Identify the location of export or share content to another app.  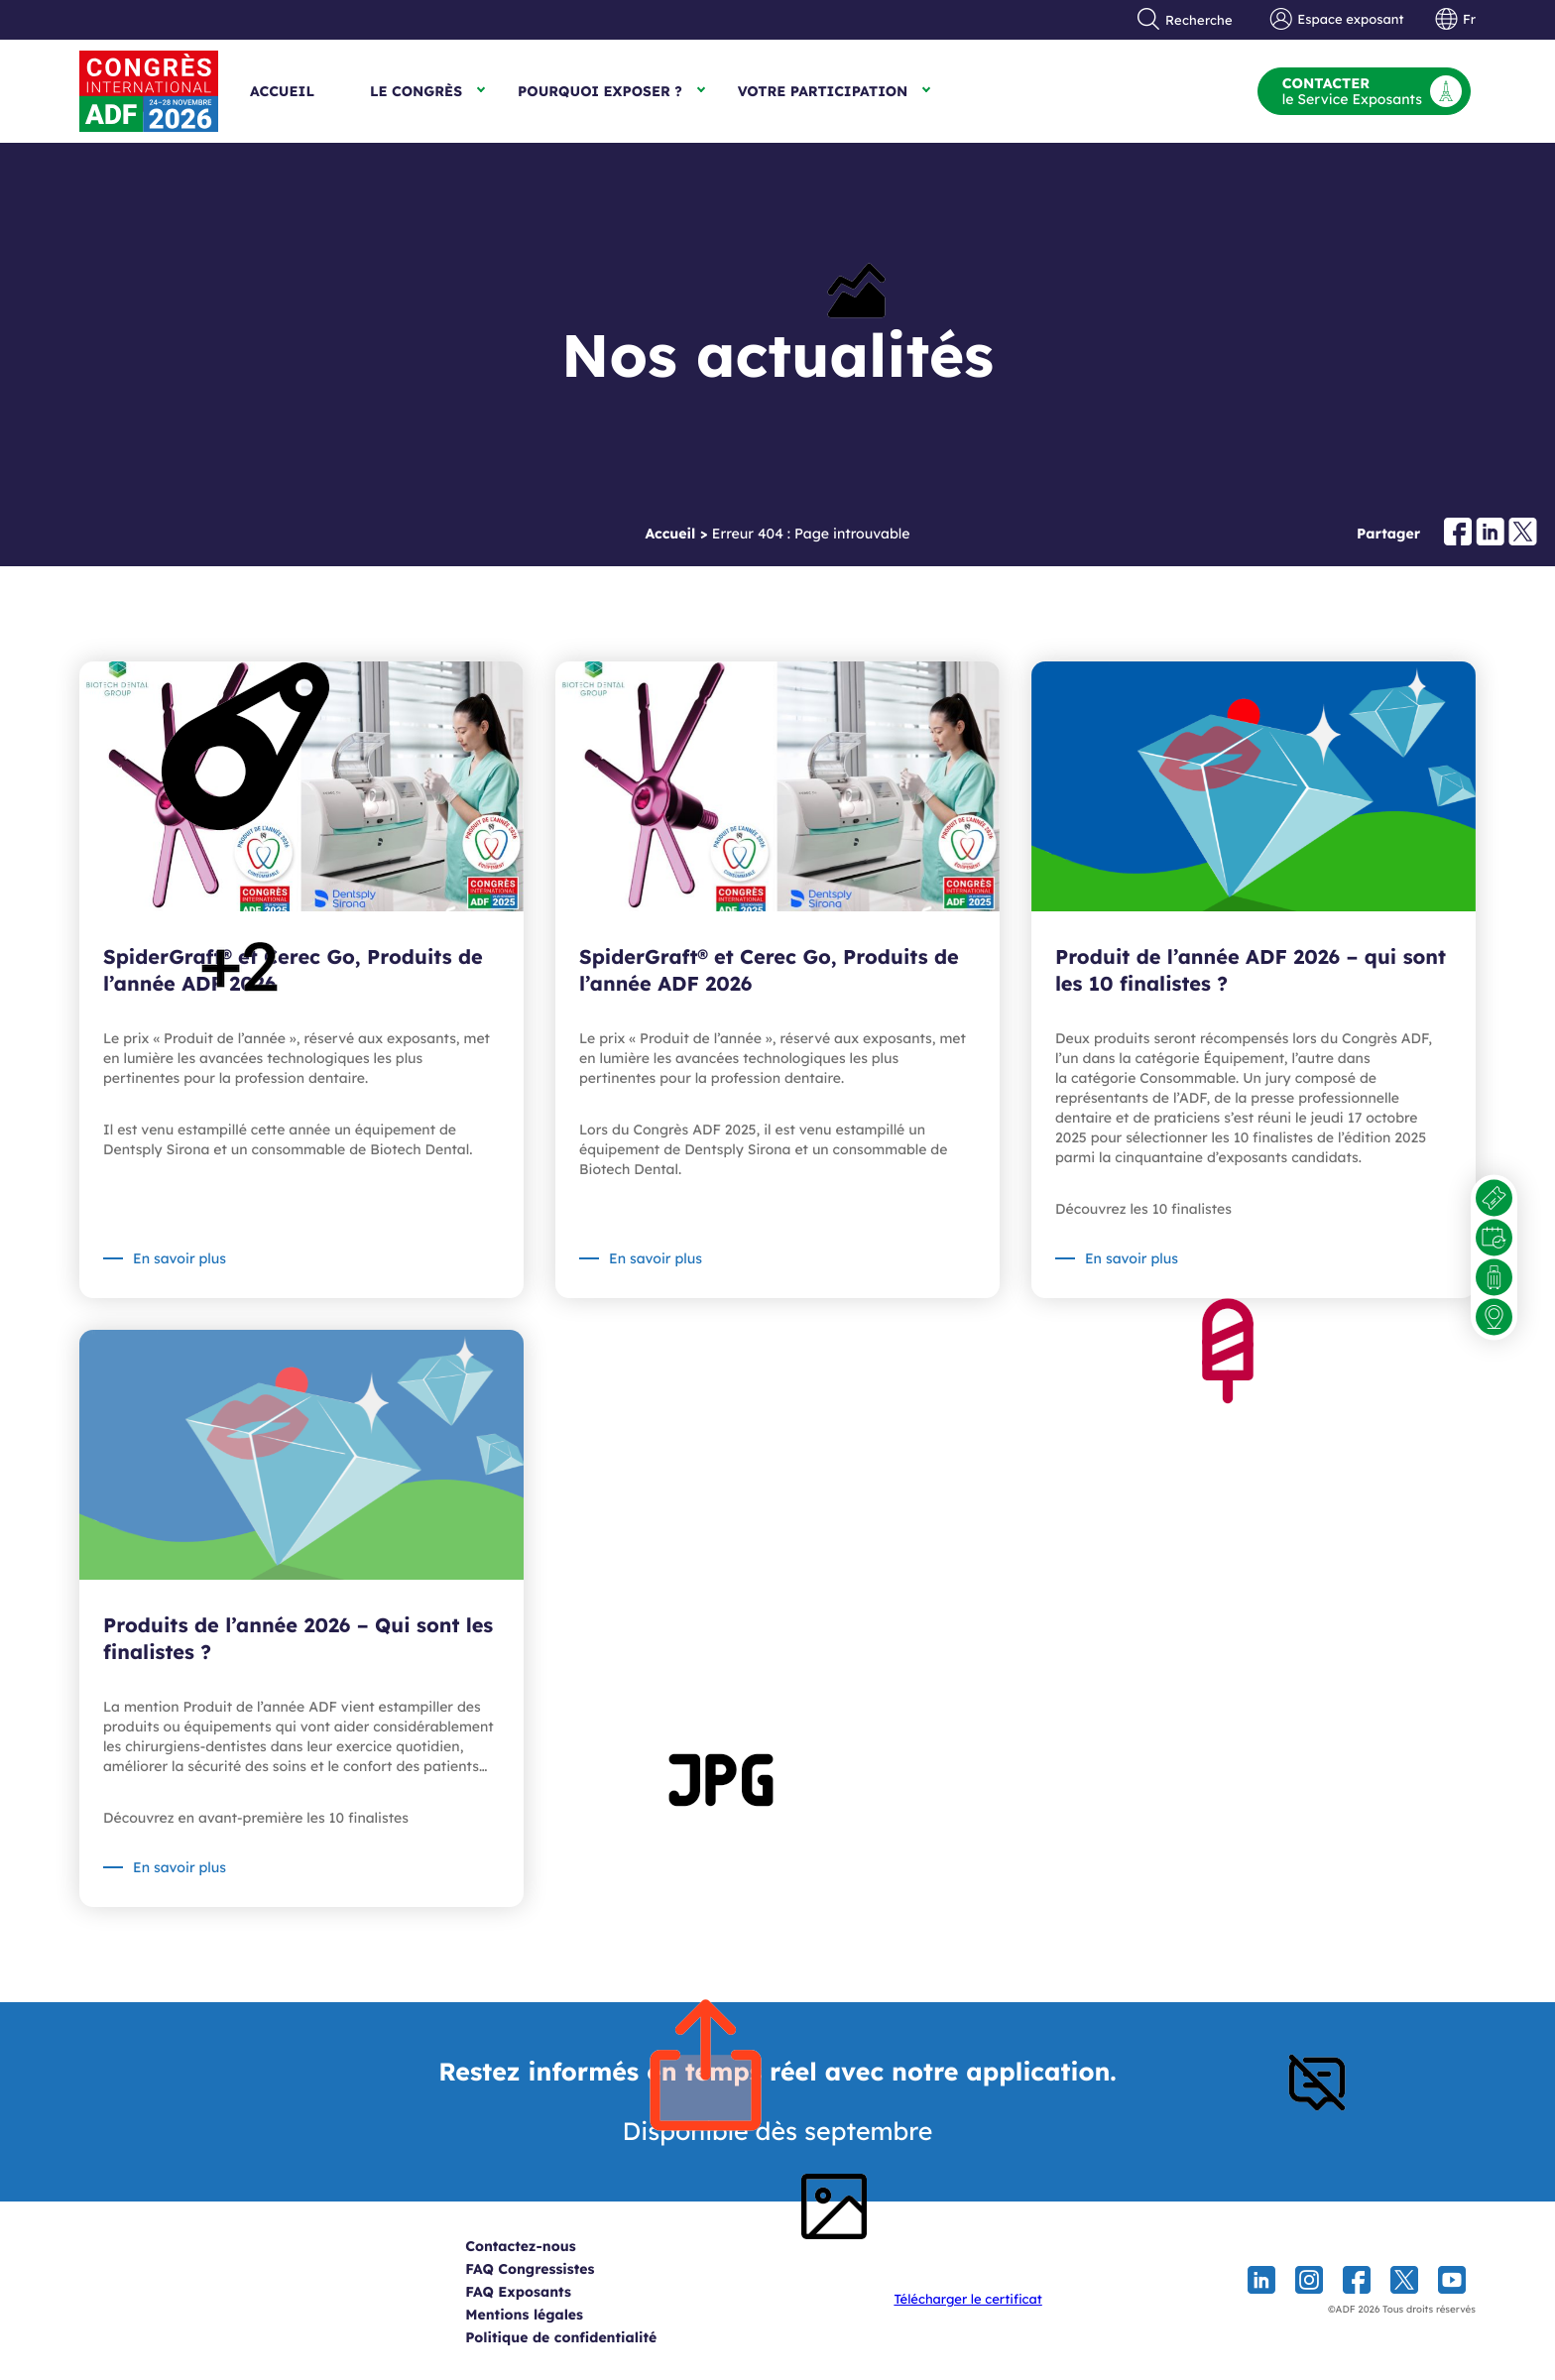
(705, 2070).